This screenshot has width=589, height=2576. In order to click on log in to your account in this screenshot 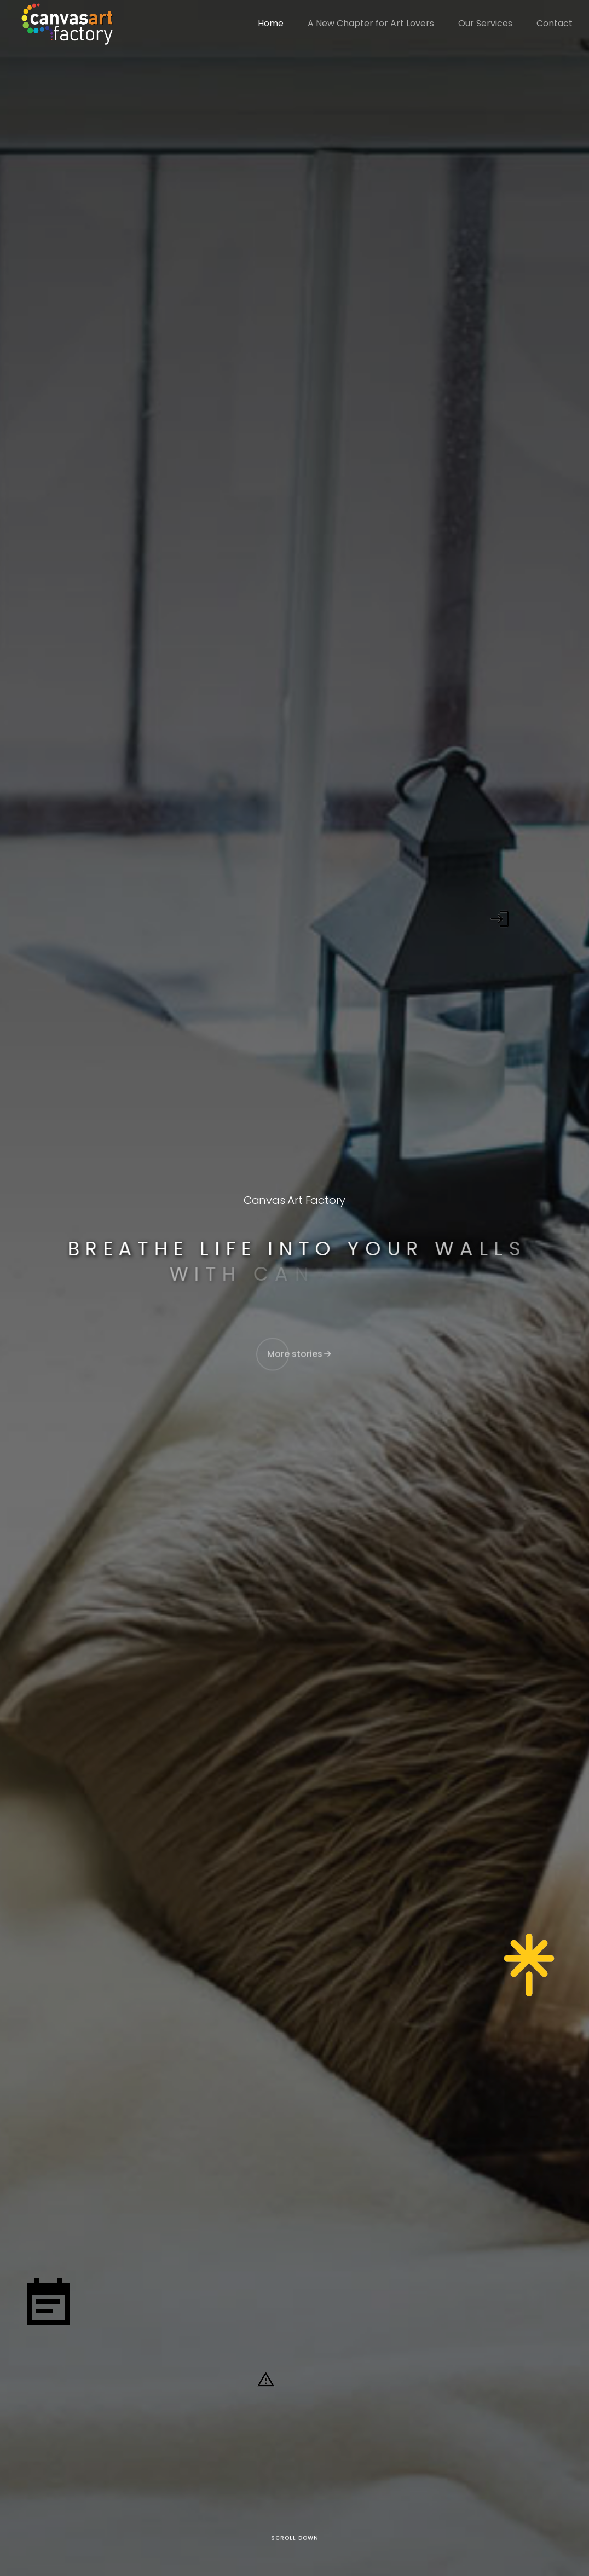, I will do `click(500, 919)`.